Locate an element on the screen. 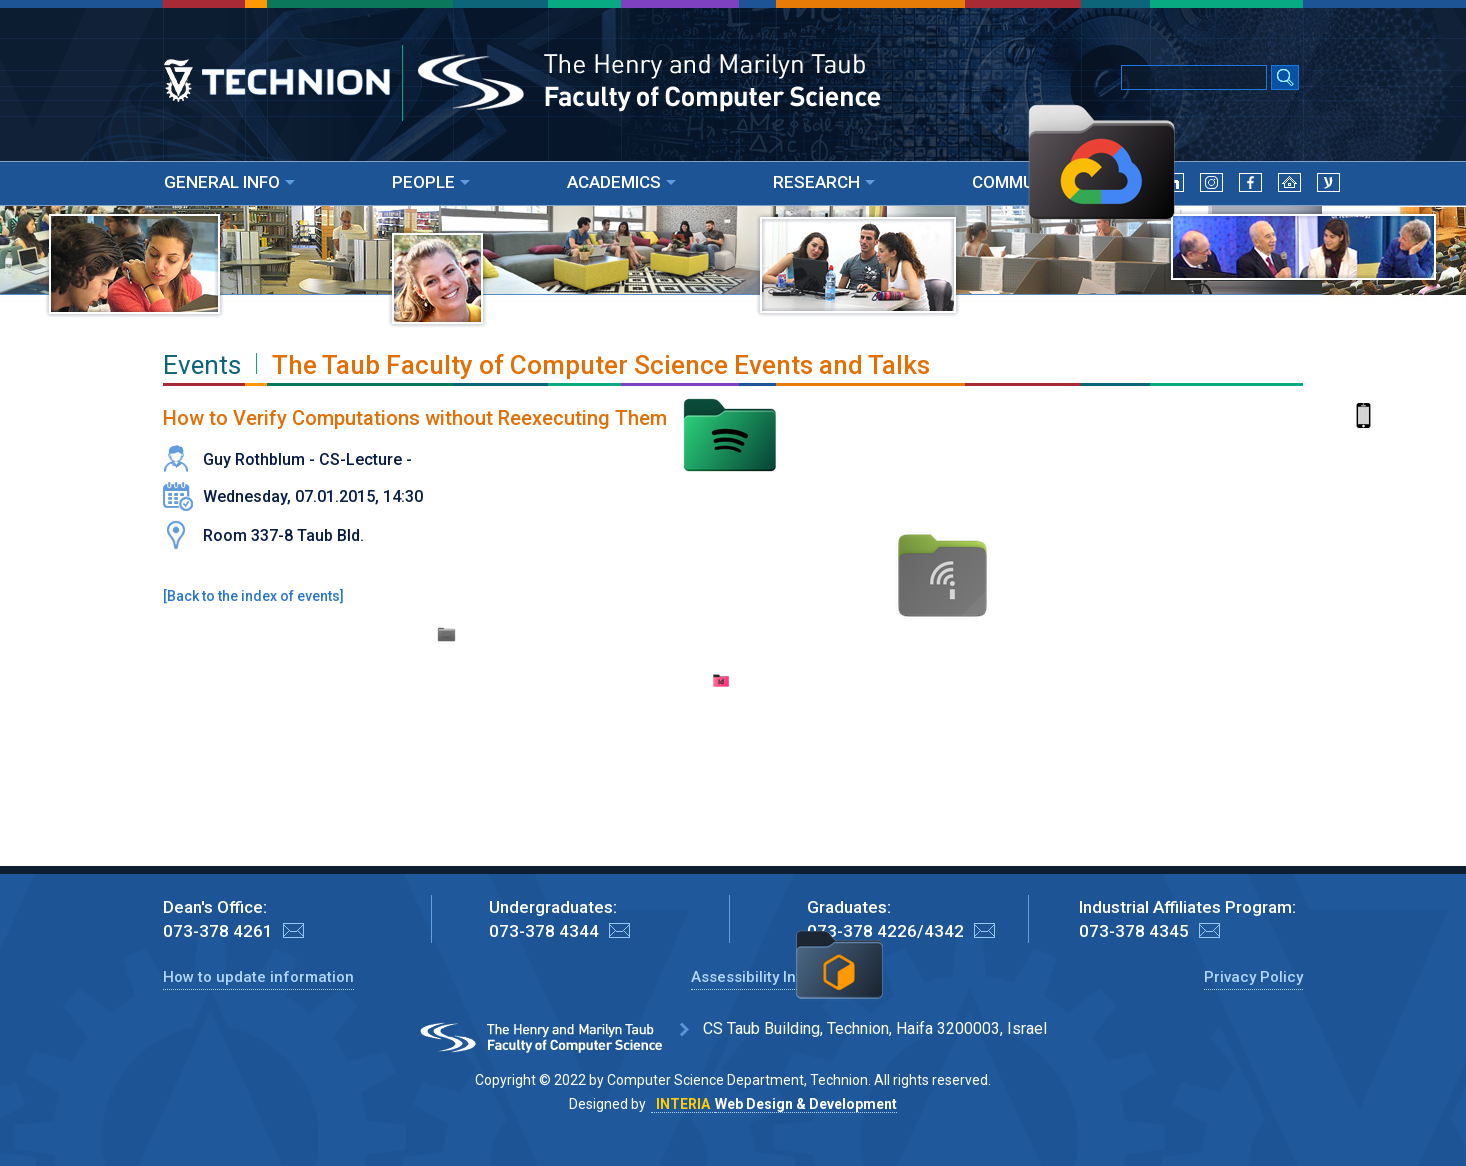  view connected iPhone device is located at coordinates (1363, 415).